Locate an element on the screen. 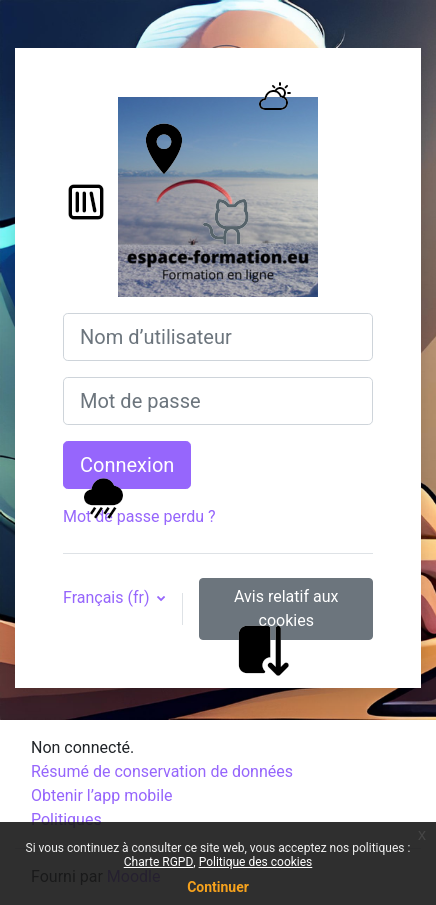  access your media library is located at coordinates (86, 202).